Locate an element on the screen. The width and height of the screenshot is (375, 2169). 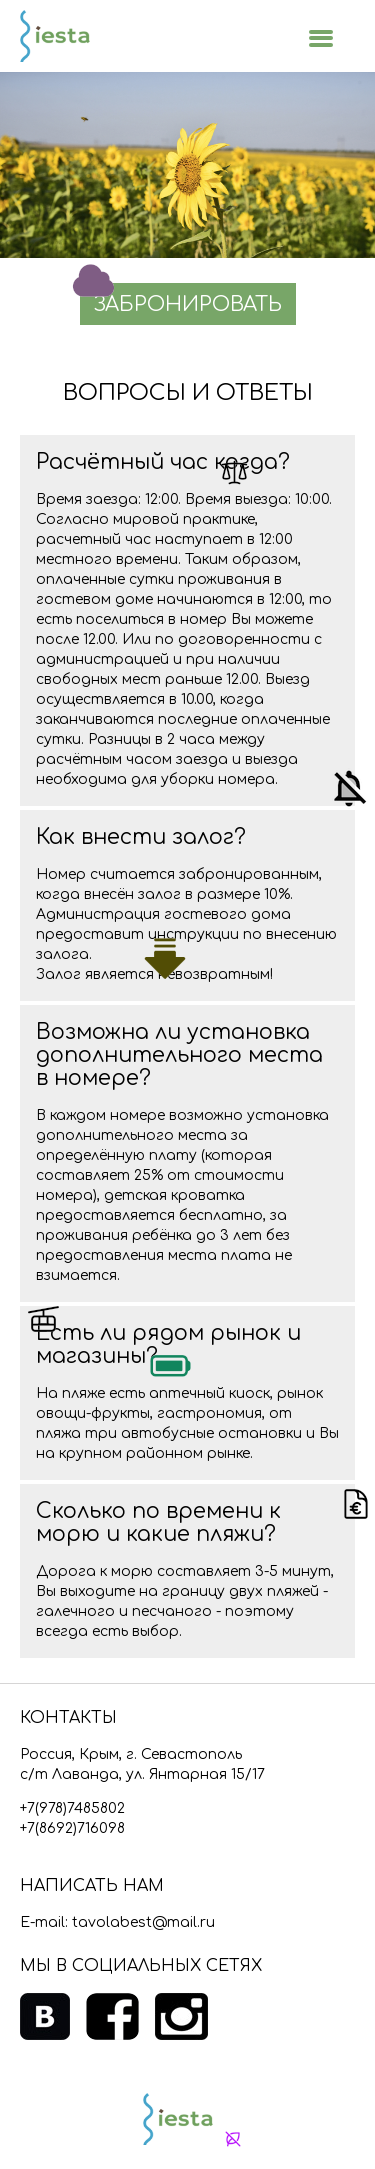
disable eco mode or power saving is located at coordinates (233, 2139).